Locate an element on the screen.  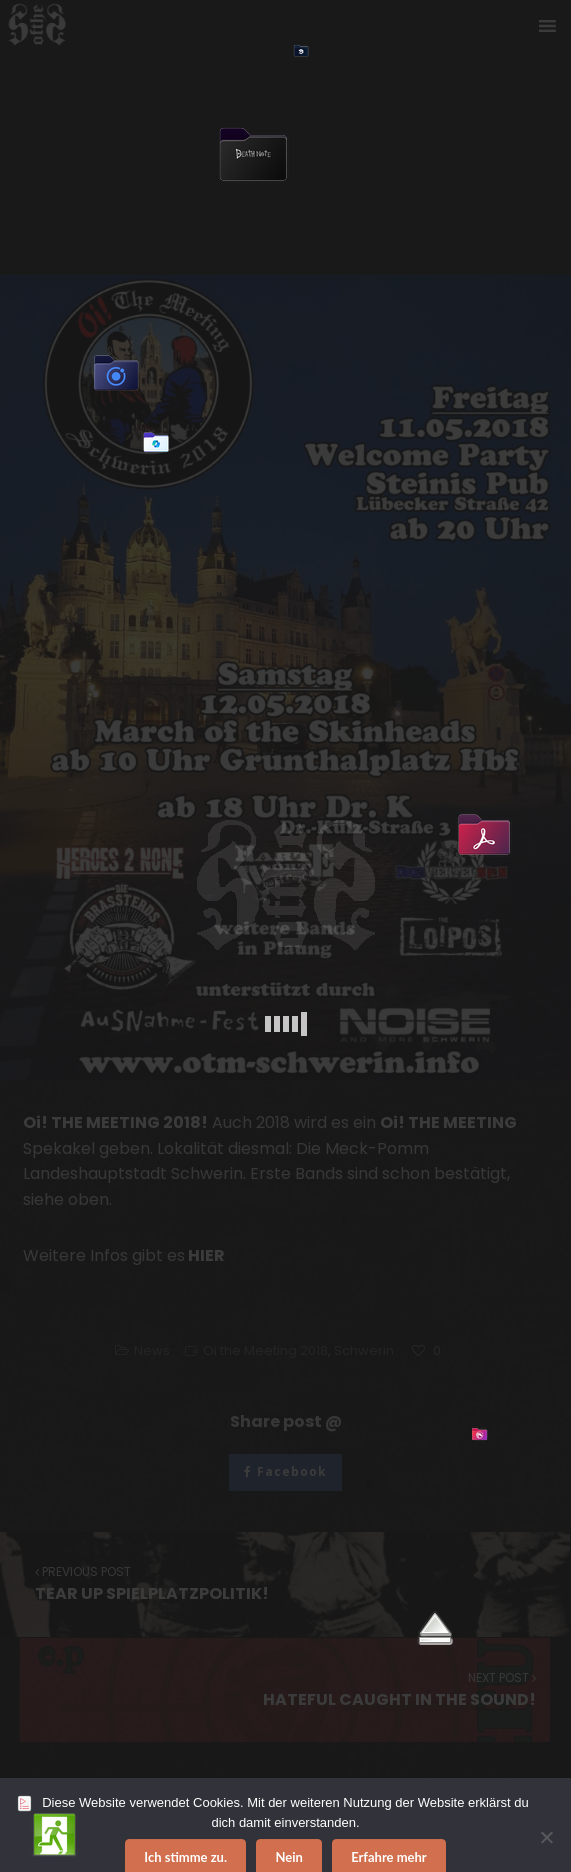
log out of your account is located at coordinates (54, 1835).